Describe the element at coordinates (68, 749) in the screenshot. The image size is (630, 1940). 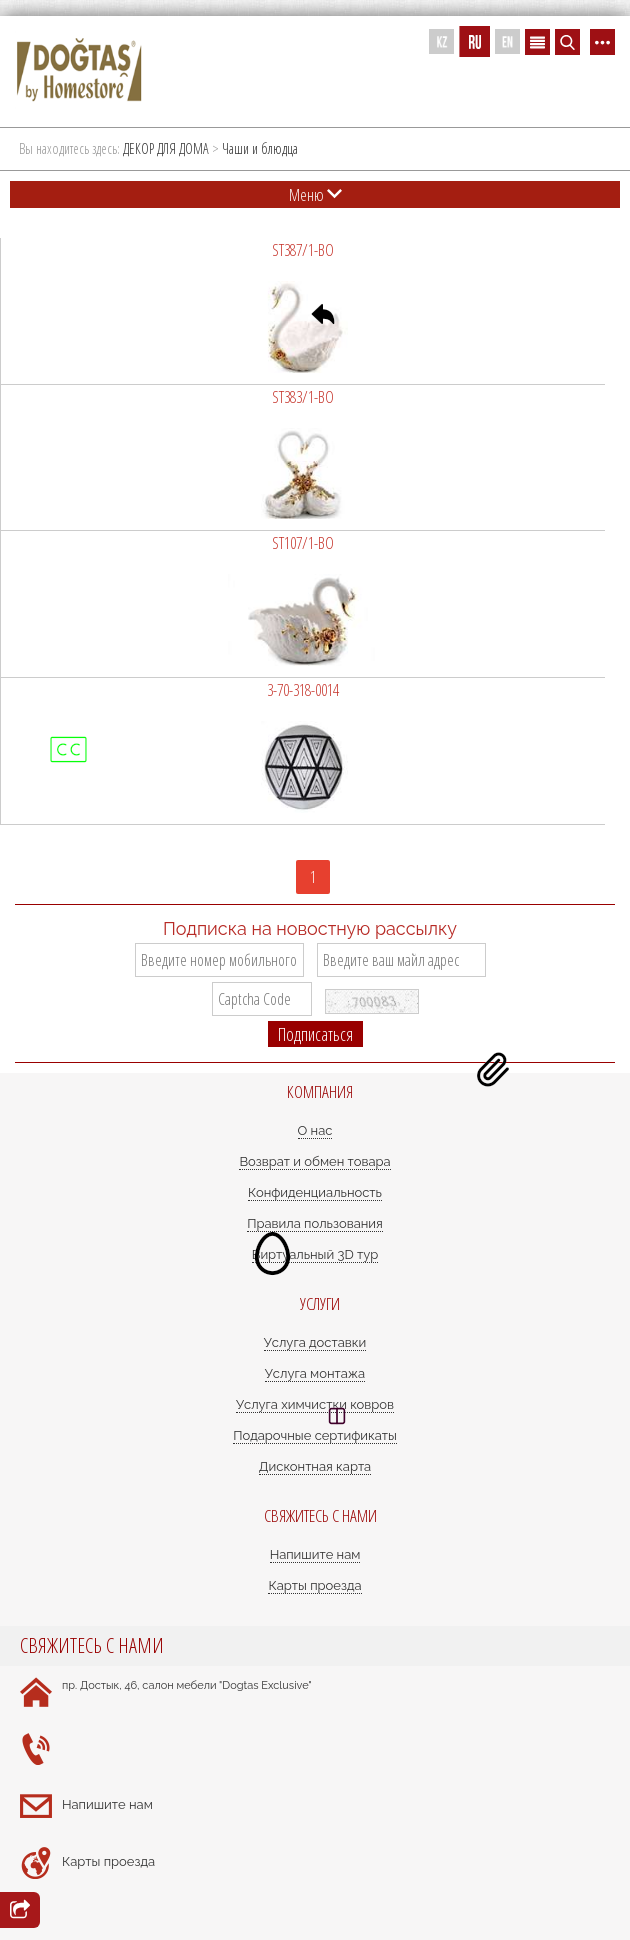
I see `enable closed captions for video content` at that location.